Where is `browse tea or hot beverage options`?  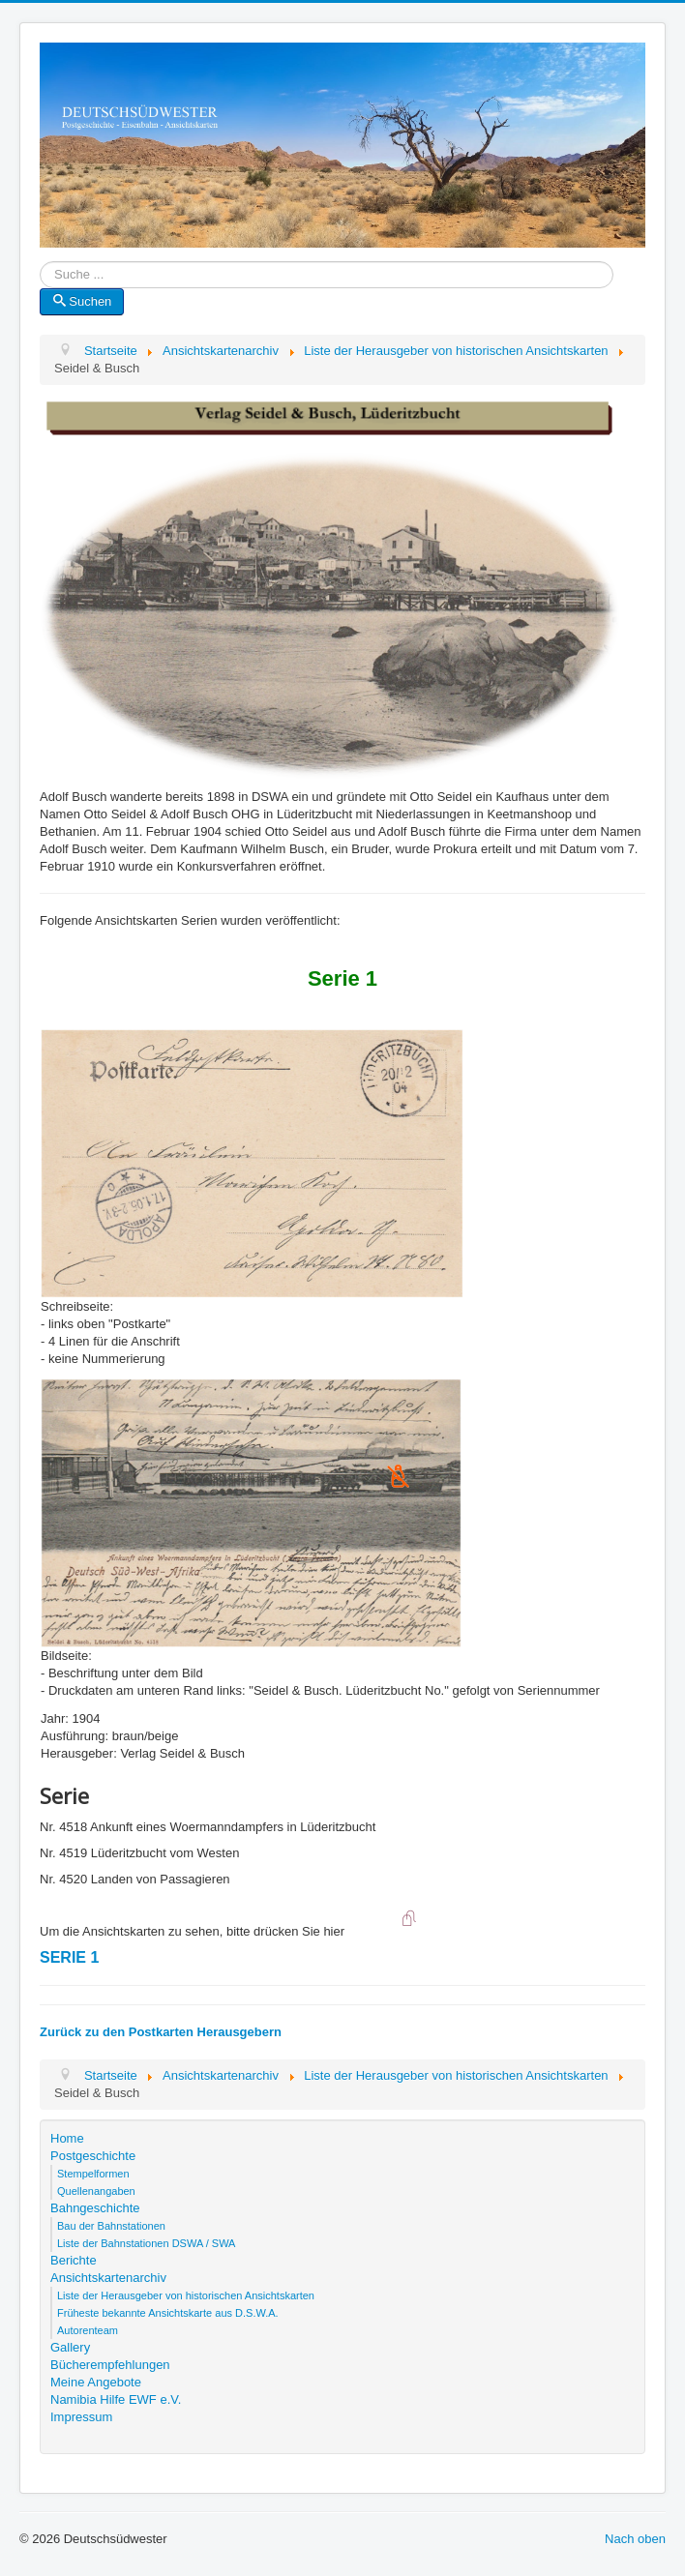
browse tea or hot beverage options is located at coordinates (408, 1918).